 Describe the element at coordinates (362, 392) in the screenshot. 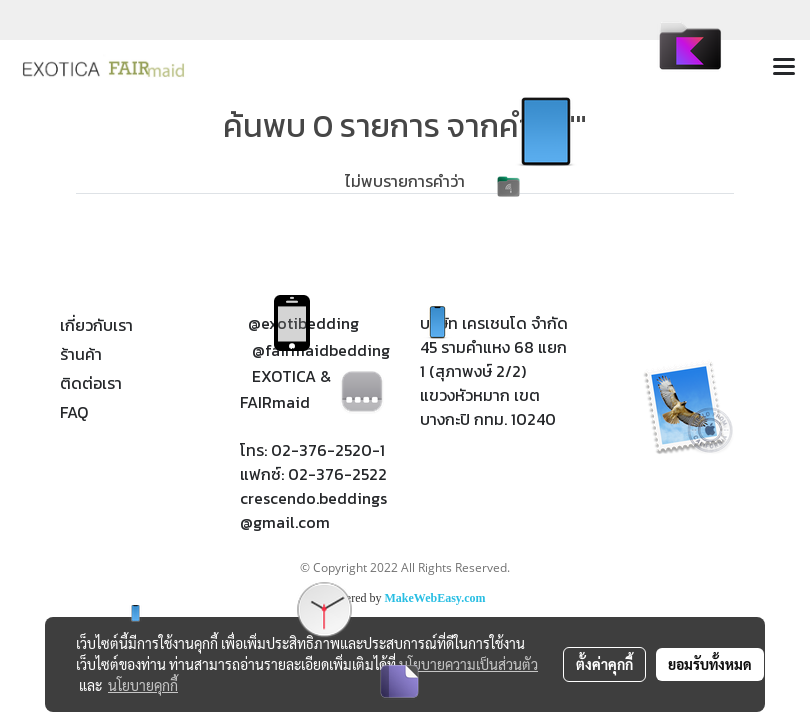

I see `open cinnamon desktop settings panel` at that location.